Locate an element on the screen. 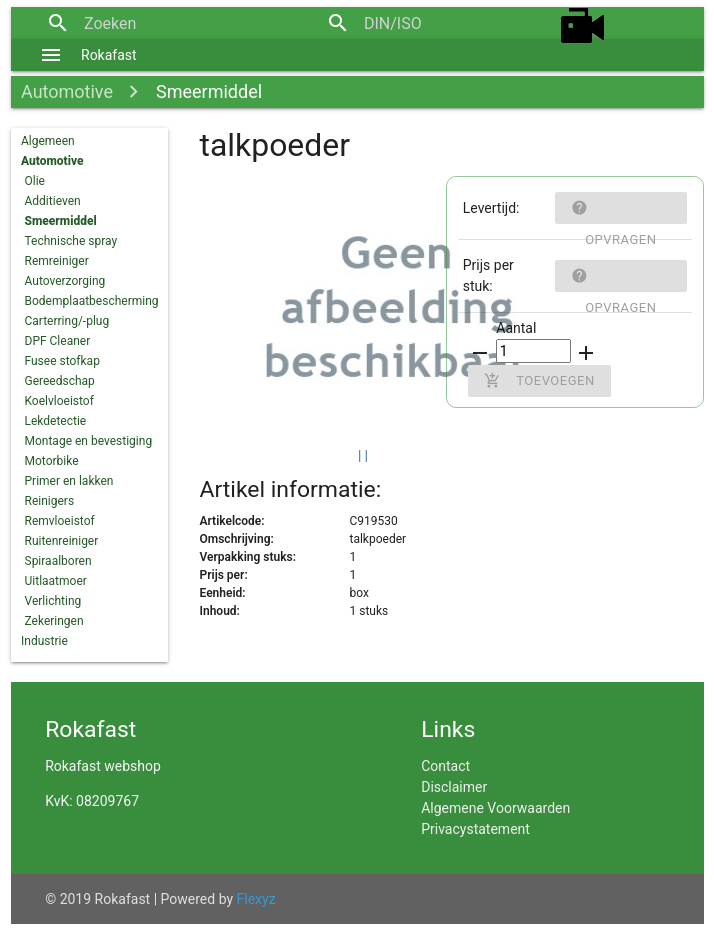 This screenshot has width=714, height=944. start recording video is located at coordinates (582, 27).